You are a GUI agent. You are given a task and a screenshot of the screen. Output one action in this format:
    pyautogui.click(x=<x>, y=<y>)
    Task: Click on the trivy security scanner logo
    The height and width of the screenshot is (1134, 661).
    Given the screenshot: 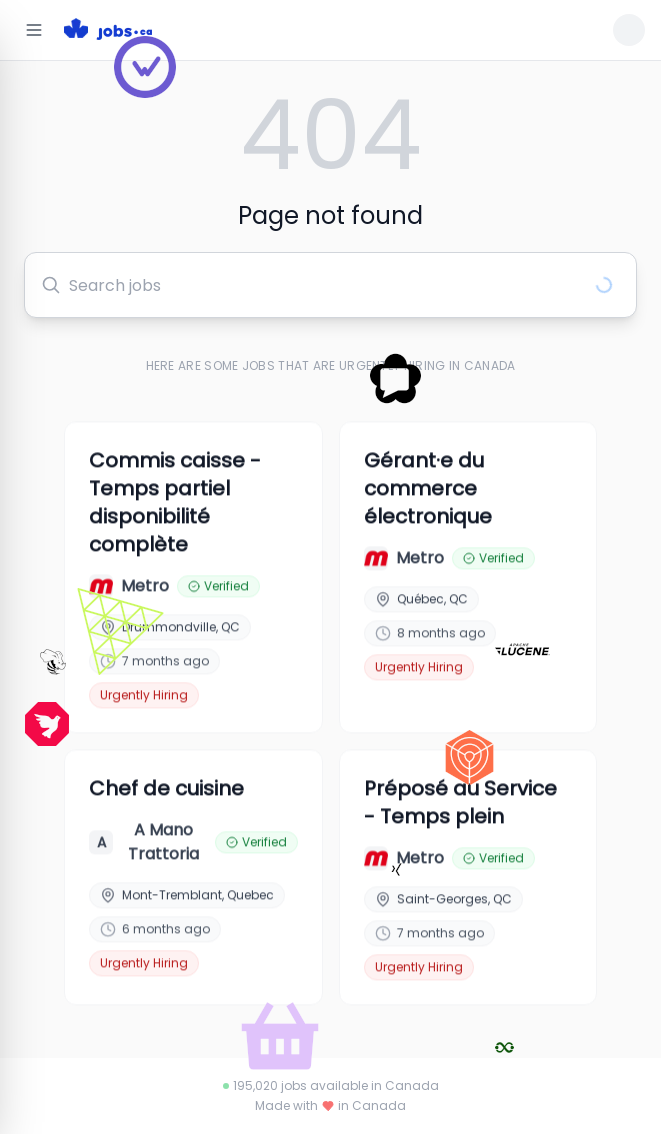 What is the action you would take?
    pyautogui.click(x=469, y=757)
    